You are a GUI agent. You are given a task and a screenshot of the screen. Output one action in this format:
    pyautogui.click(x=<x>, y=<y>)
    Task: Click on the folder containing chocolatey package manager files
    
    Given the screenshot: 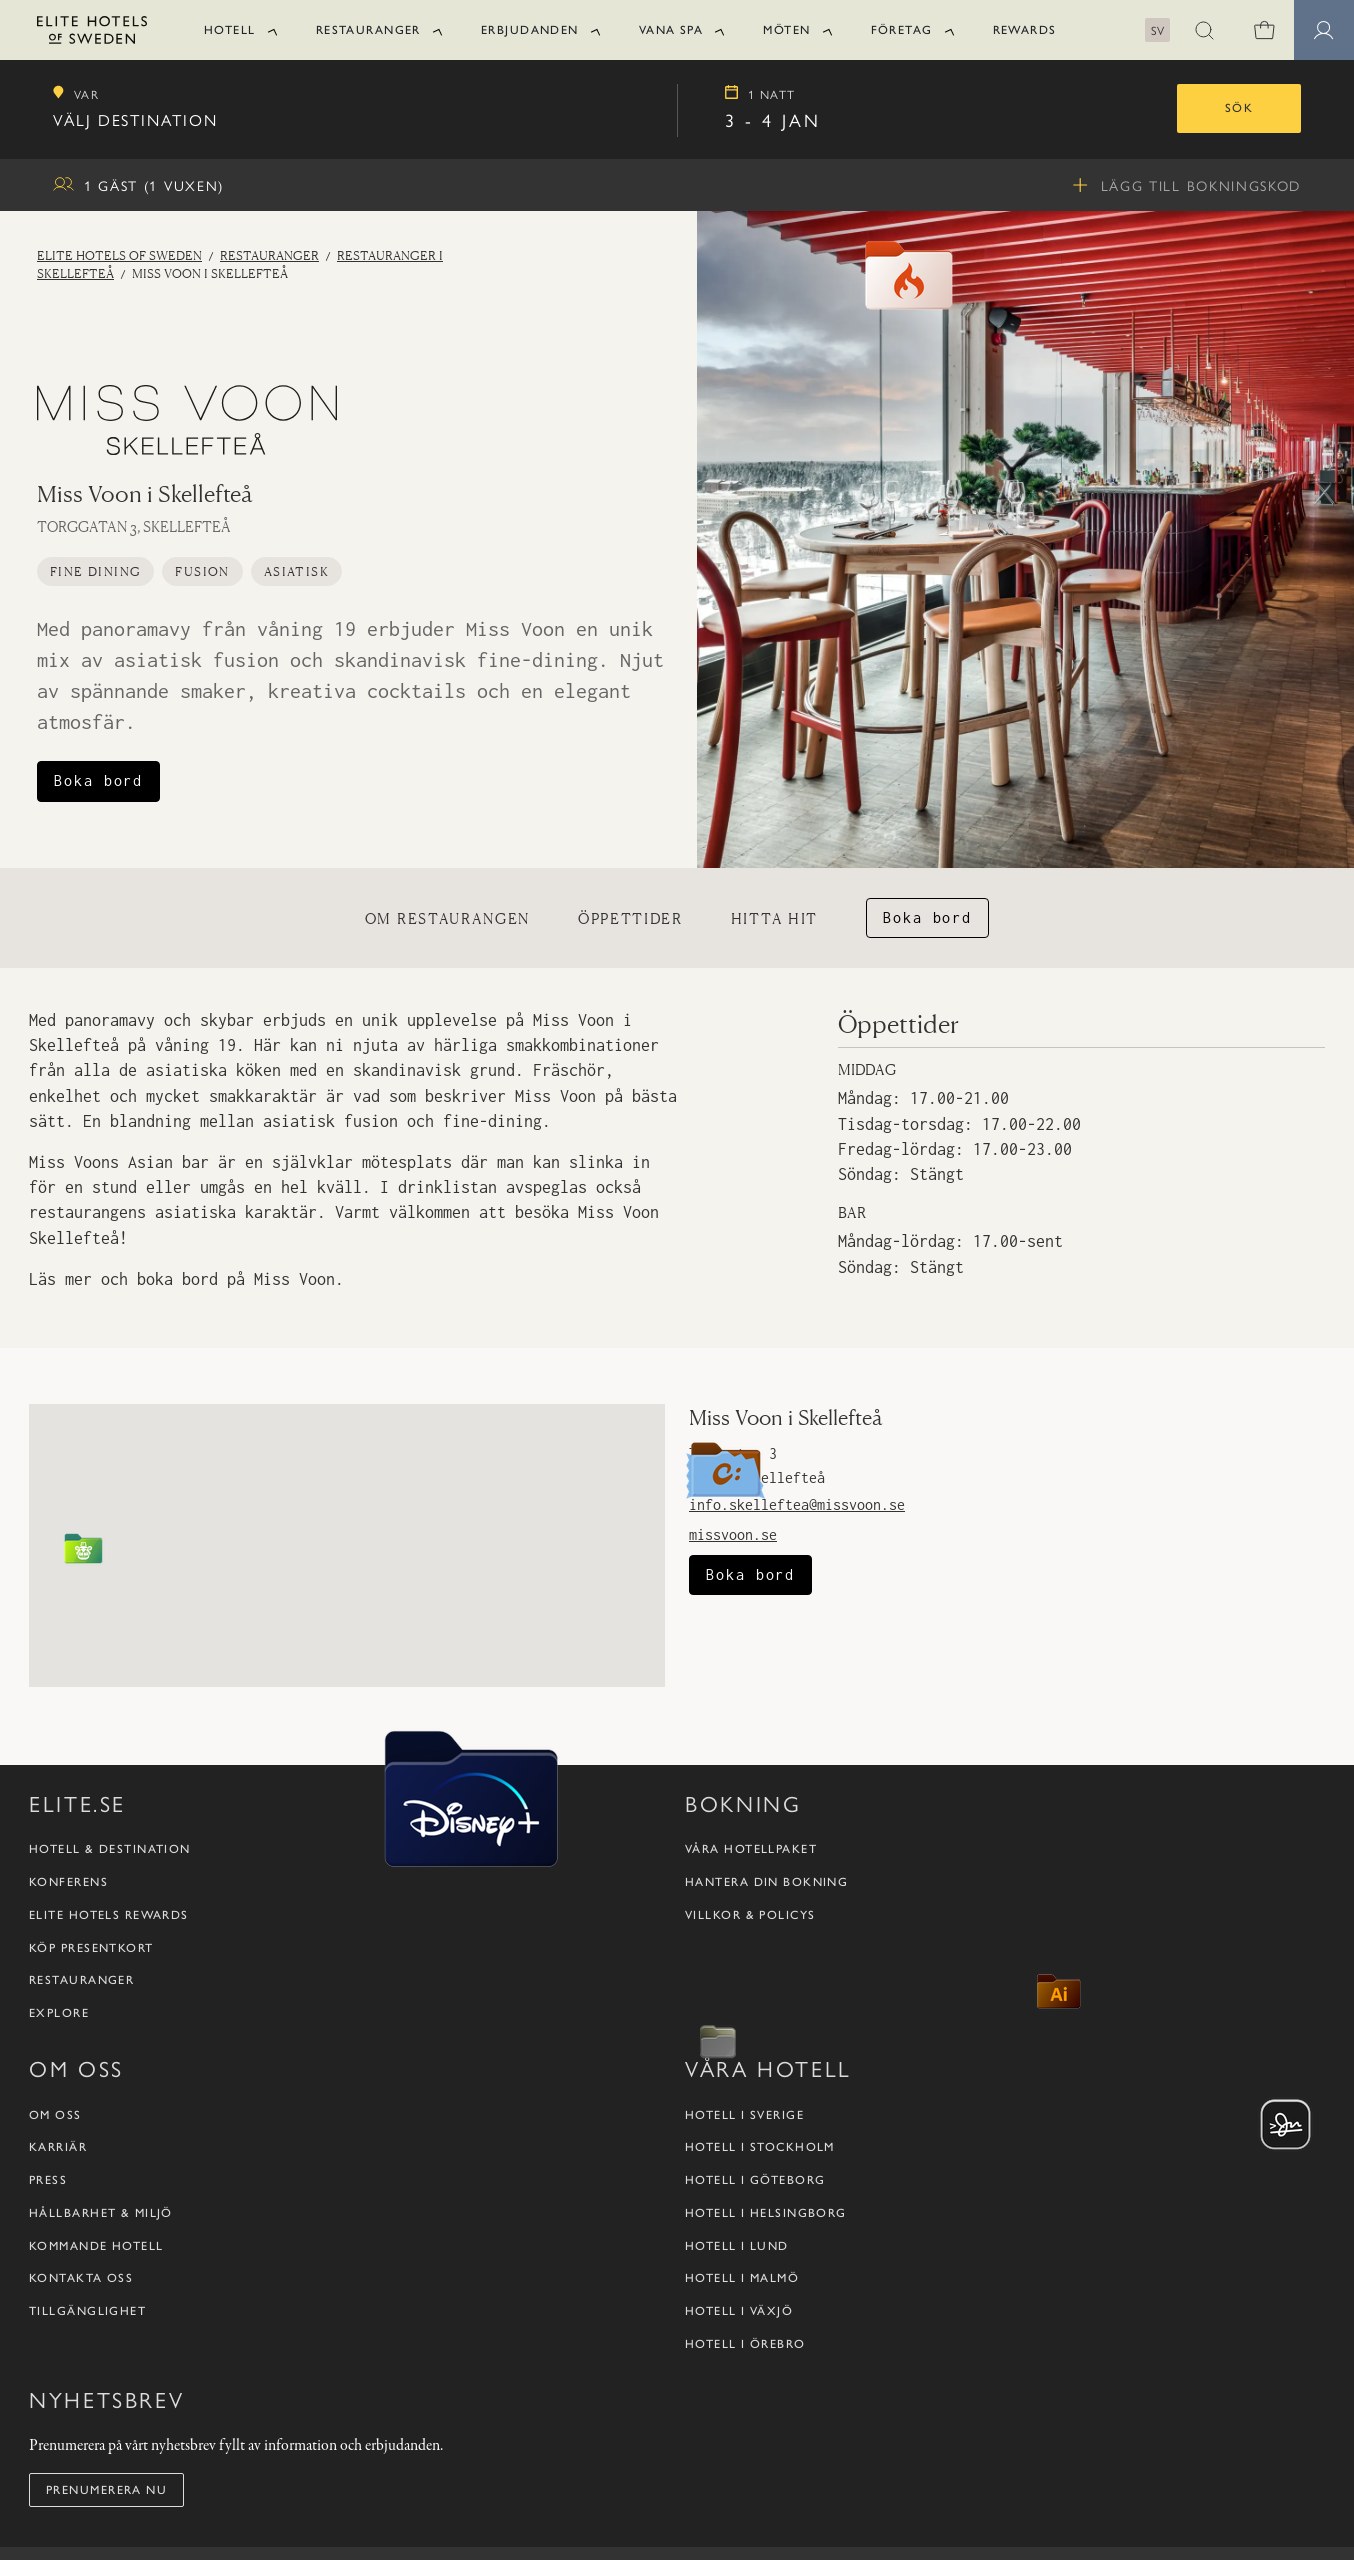 What is the action you would take?
    pyautogui.click(x=725, y=1471)
    